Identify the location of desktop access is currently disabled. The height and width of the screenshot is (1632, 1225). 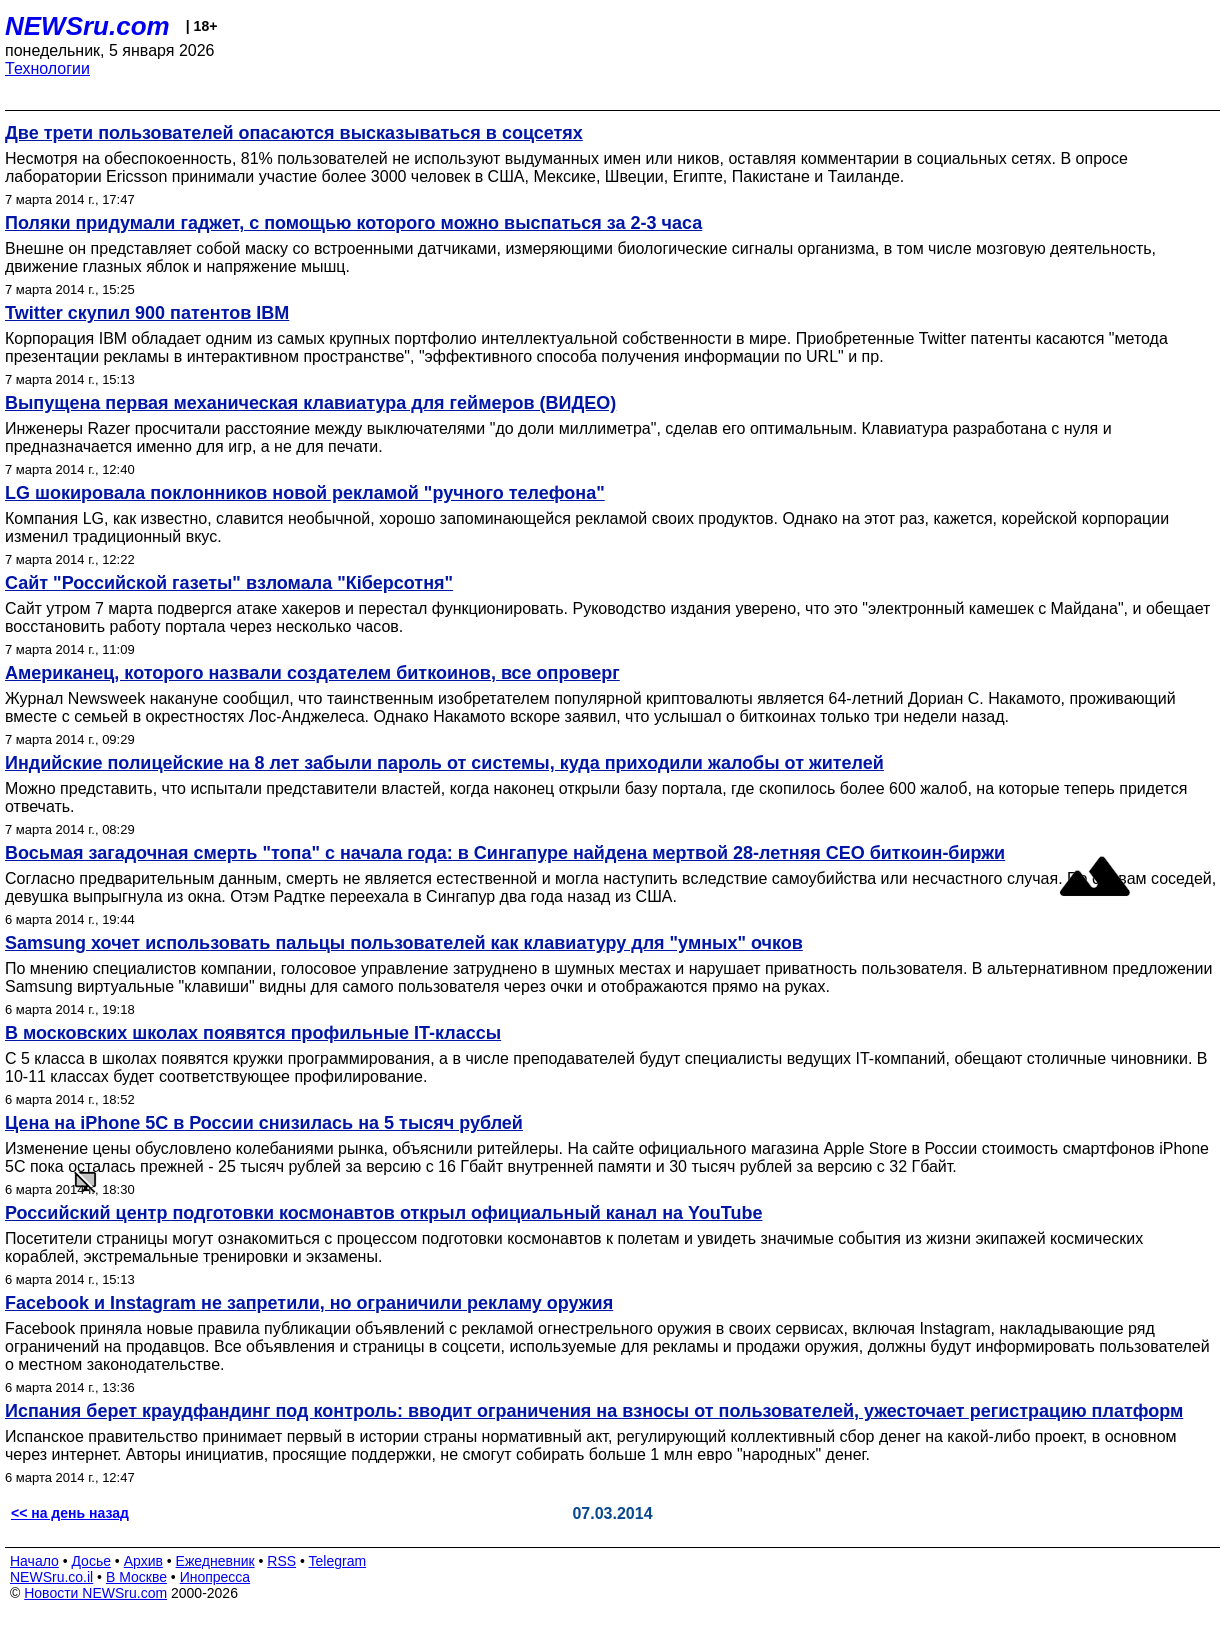
(85, 1181).